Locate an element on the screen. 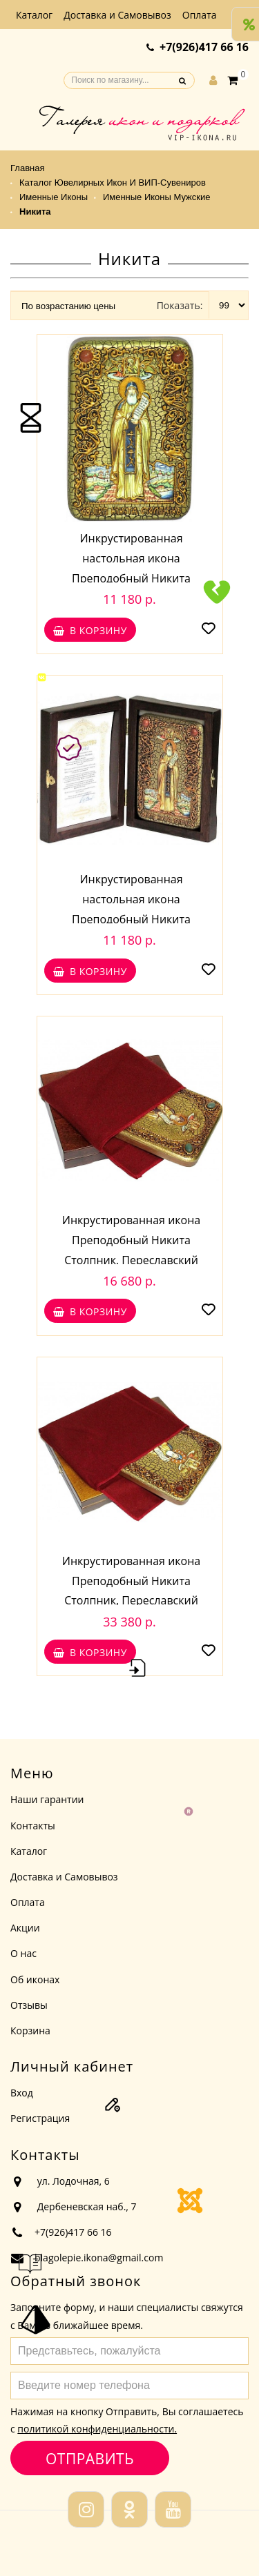 This screenshot has width=259, height=2576. indicates time is running low is located at coordinates (30, 417).